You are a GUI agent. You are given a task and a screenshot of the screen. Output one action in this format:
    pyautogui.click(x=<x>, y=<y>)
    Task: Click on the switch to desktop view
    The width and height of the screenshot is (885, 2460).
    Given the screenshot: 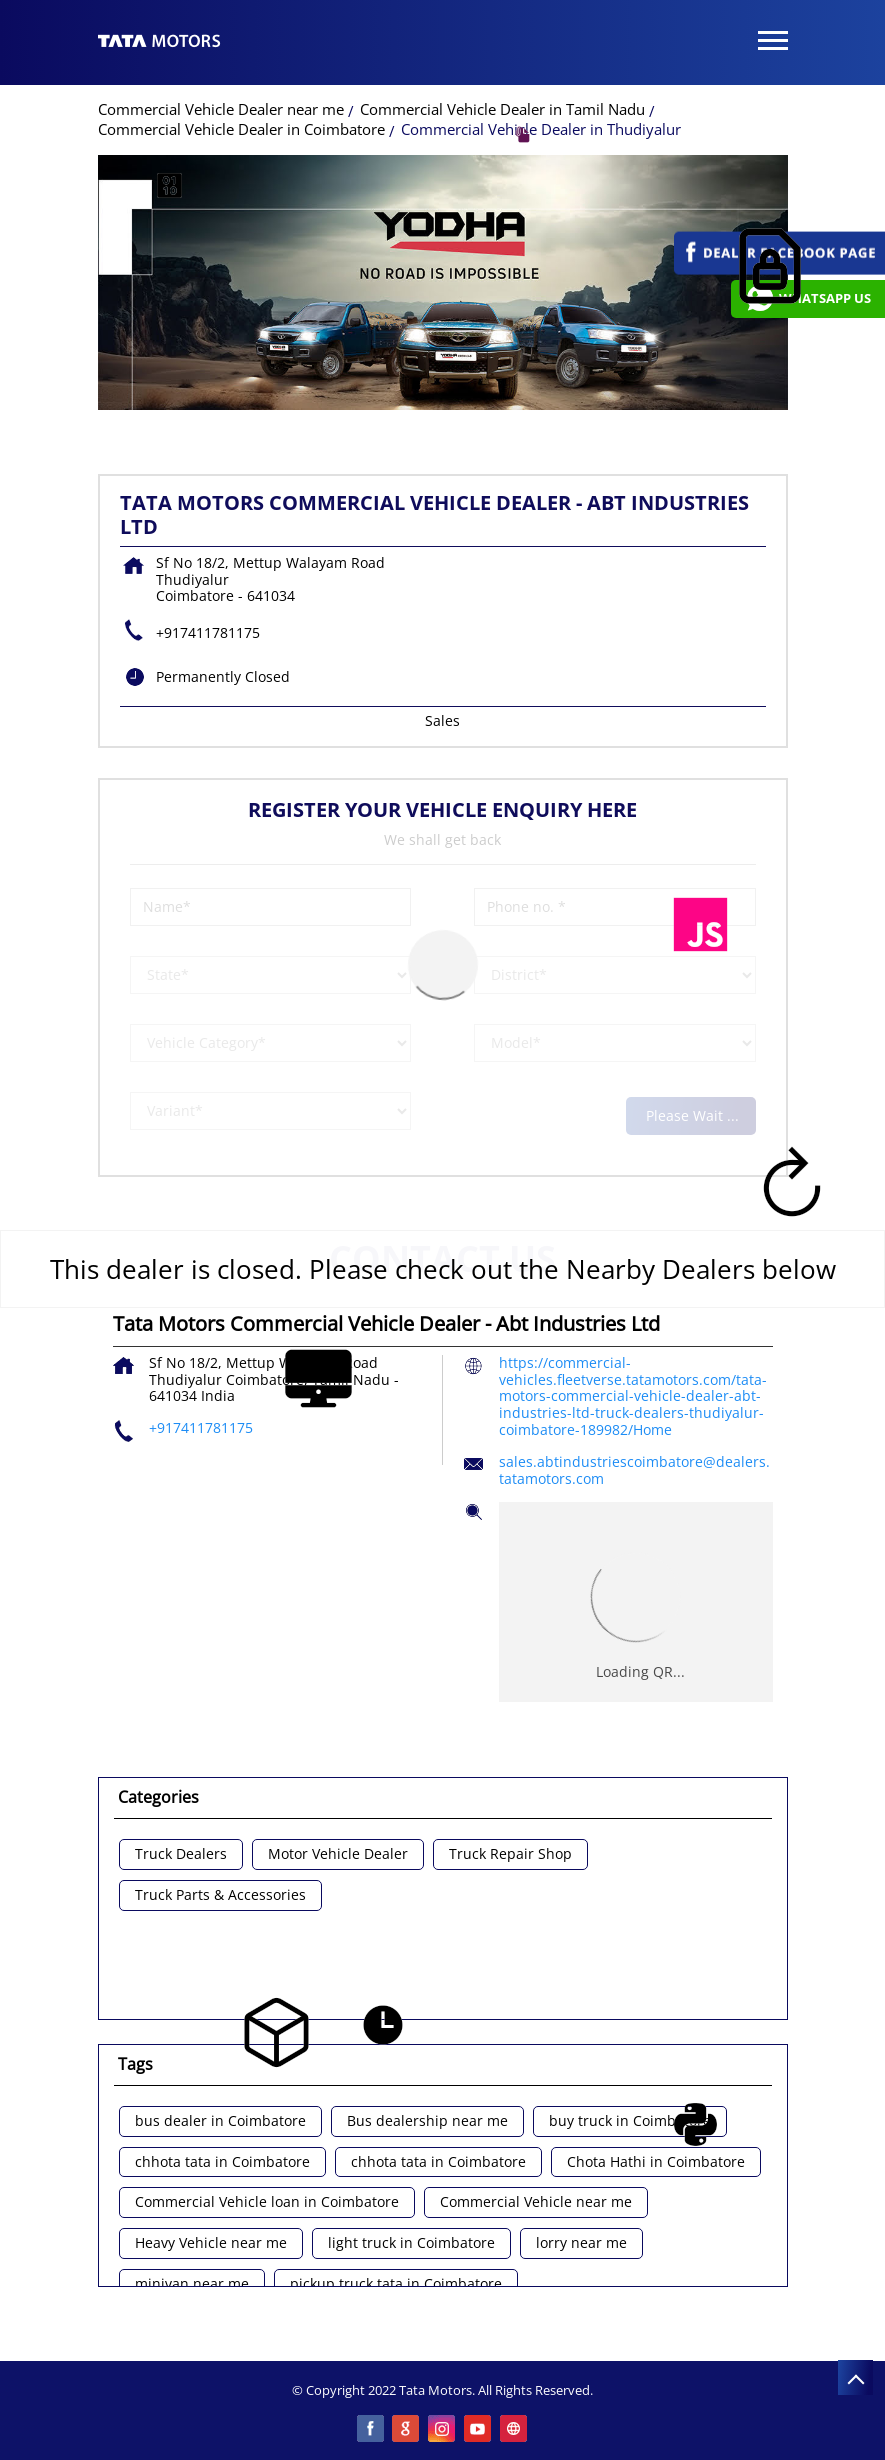 What is the action you would take?
    pyautogui.click(x=318, y=1378)
    